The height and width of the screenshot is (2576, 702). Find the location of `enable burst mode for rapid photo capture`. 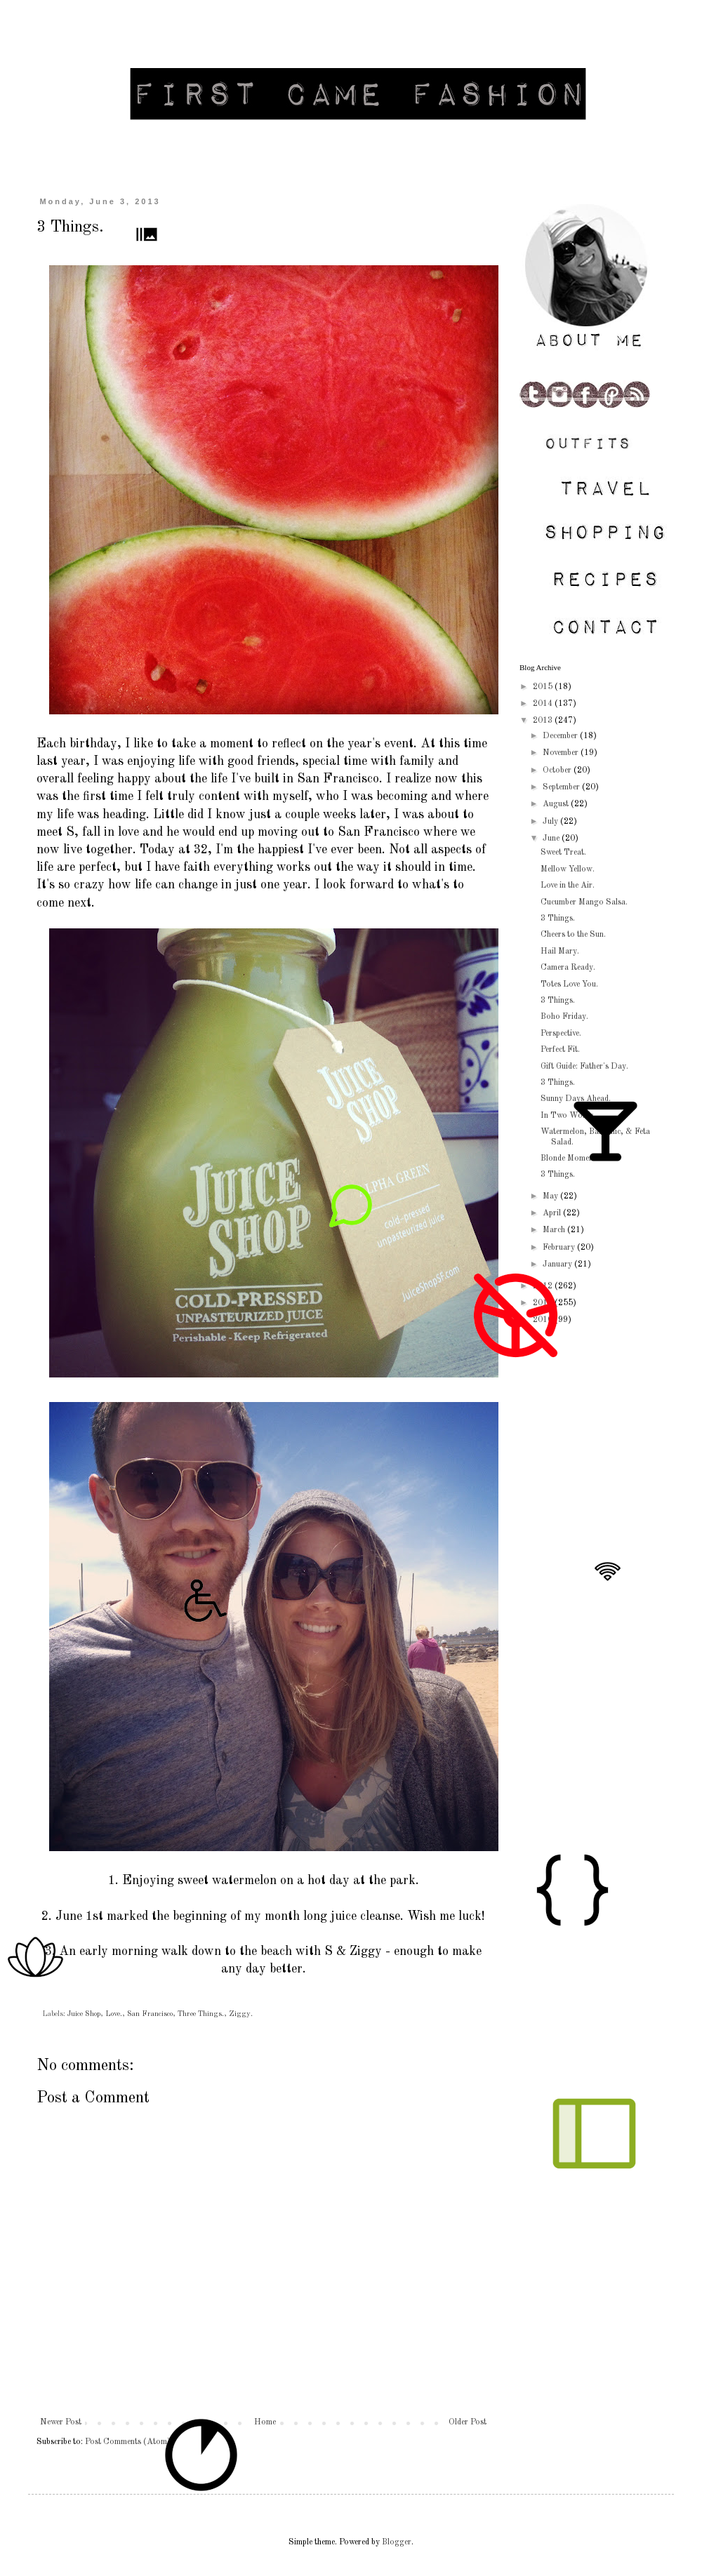

enable burst mode for rapid photo capture is located at coordinates (147, 234).